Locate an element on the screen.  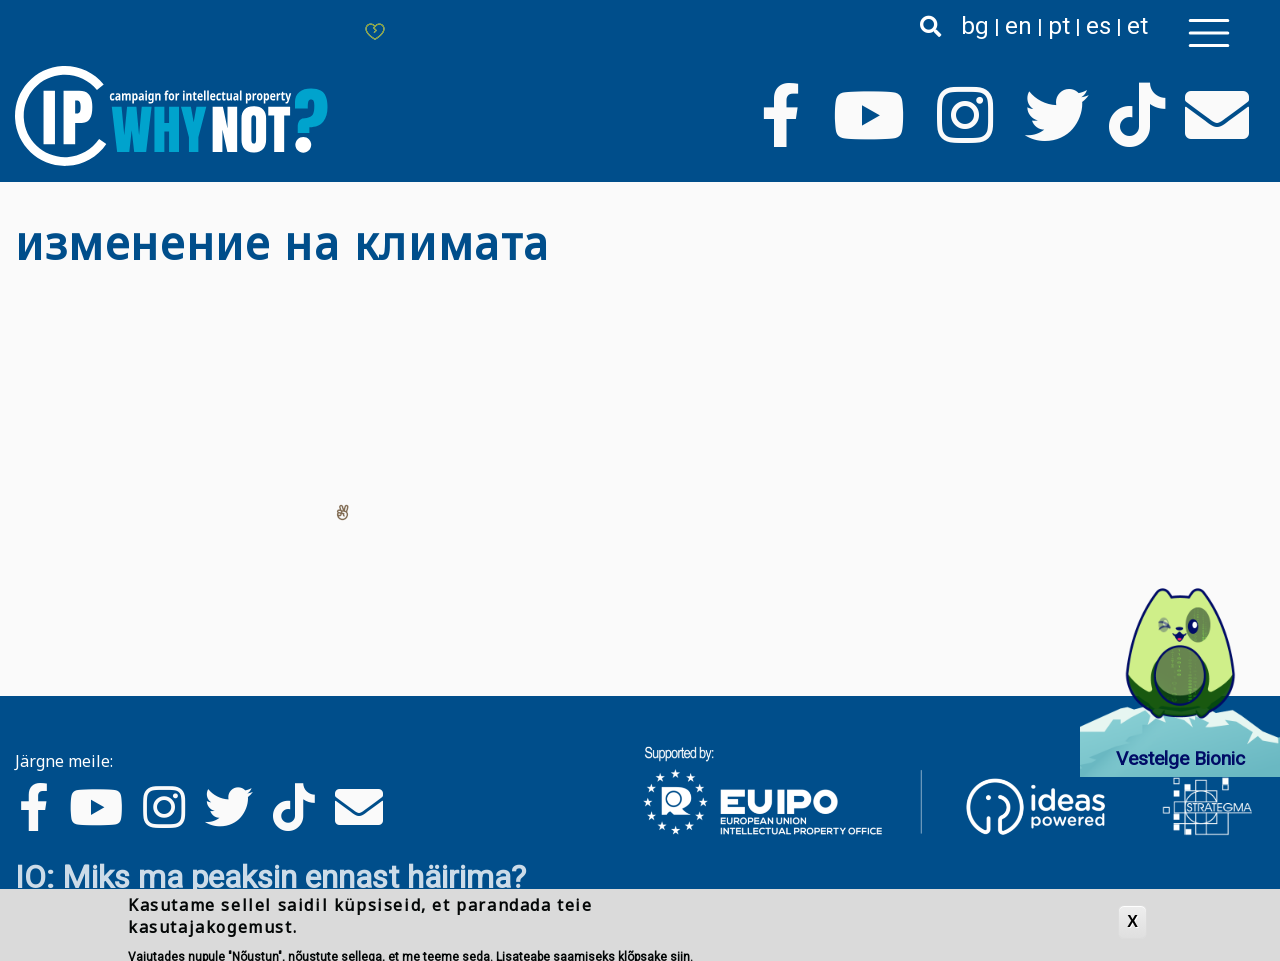
remove from favorites is located at coordinates (375, 31).